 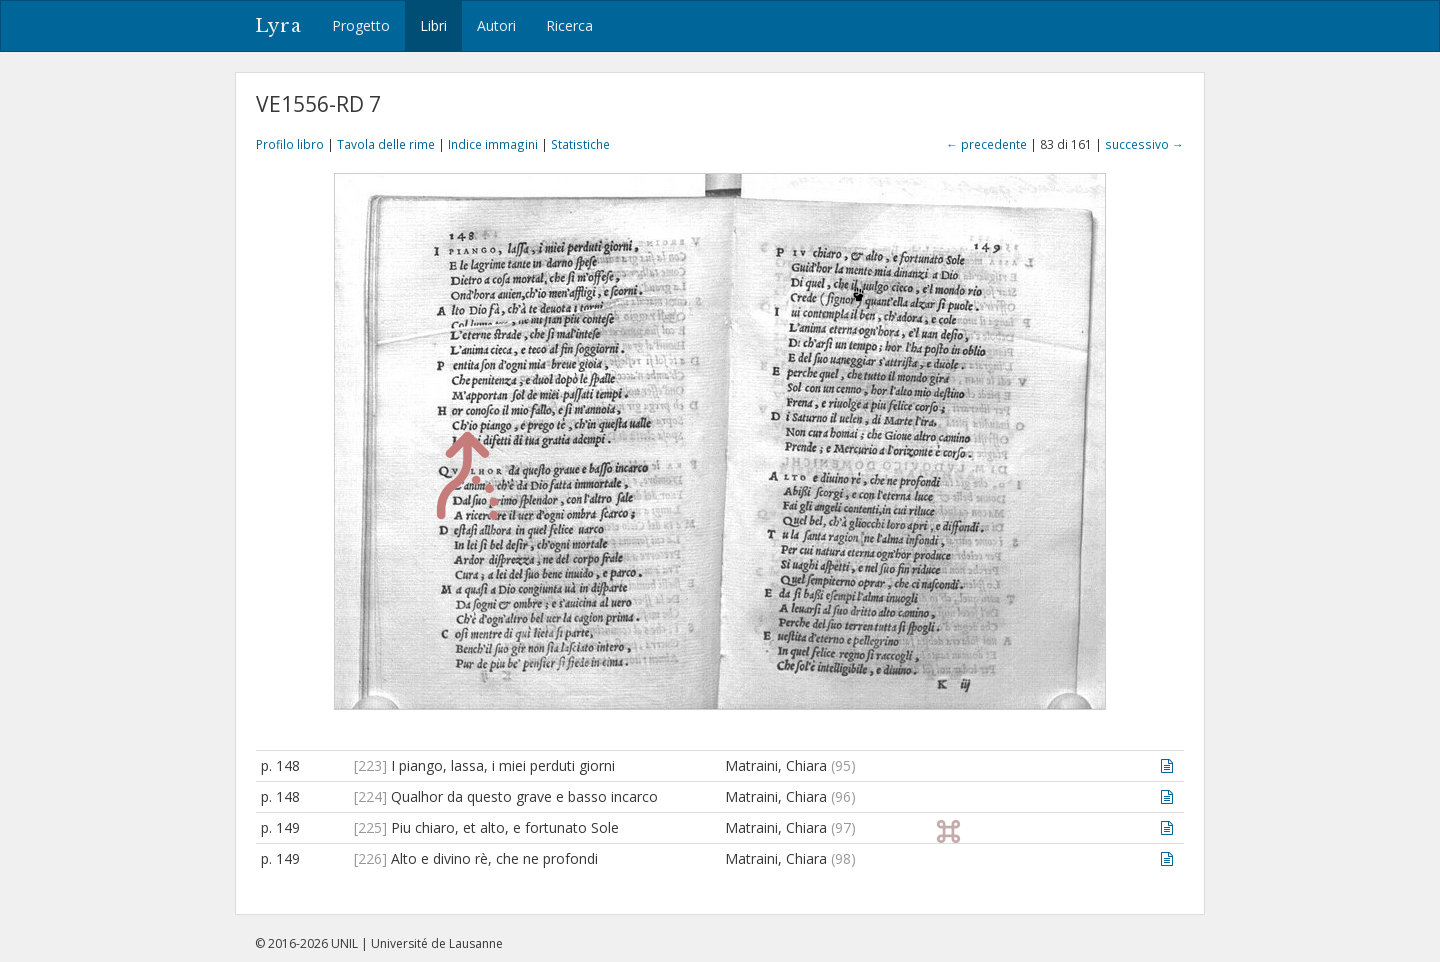 I want to click on merge content from right into main branch, so click(x=467, y=475).